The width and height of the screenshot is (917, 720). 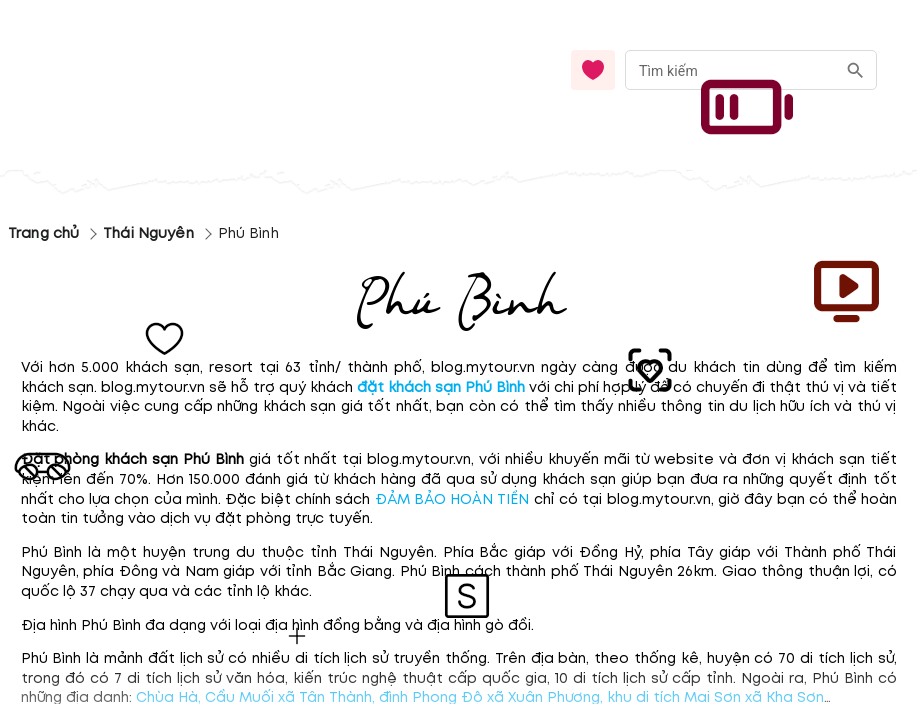 I want to click on access swimming or sports activity settings, so click(x=42, y=466).